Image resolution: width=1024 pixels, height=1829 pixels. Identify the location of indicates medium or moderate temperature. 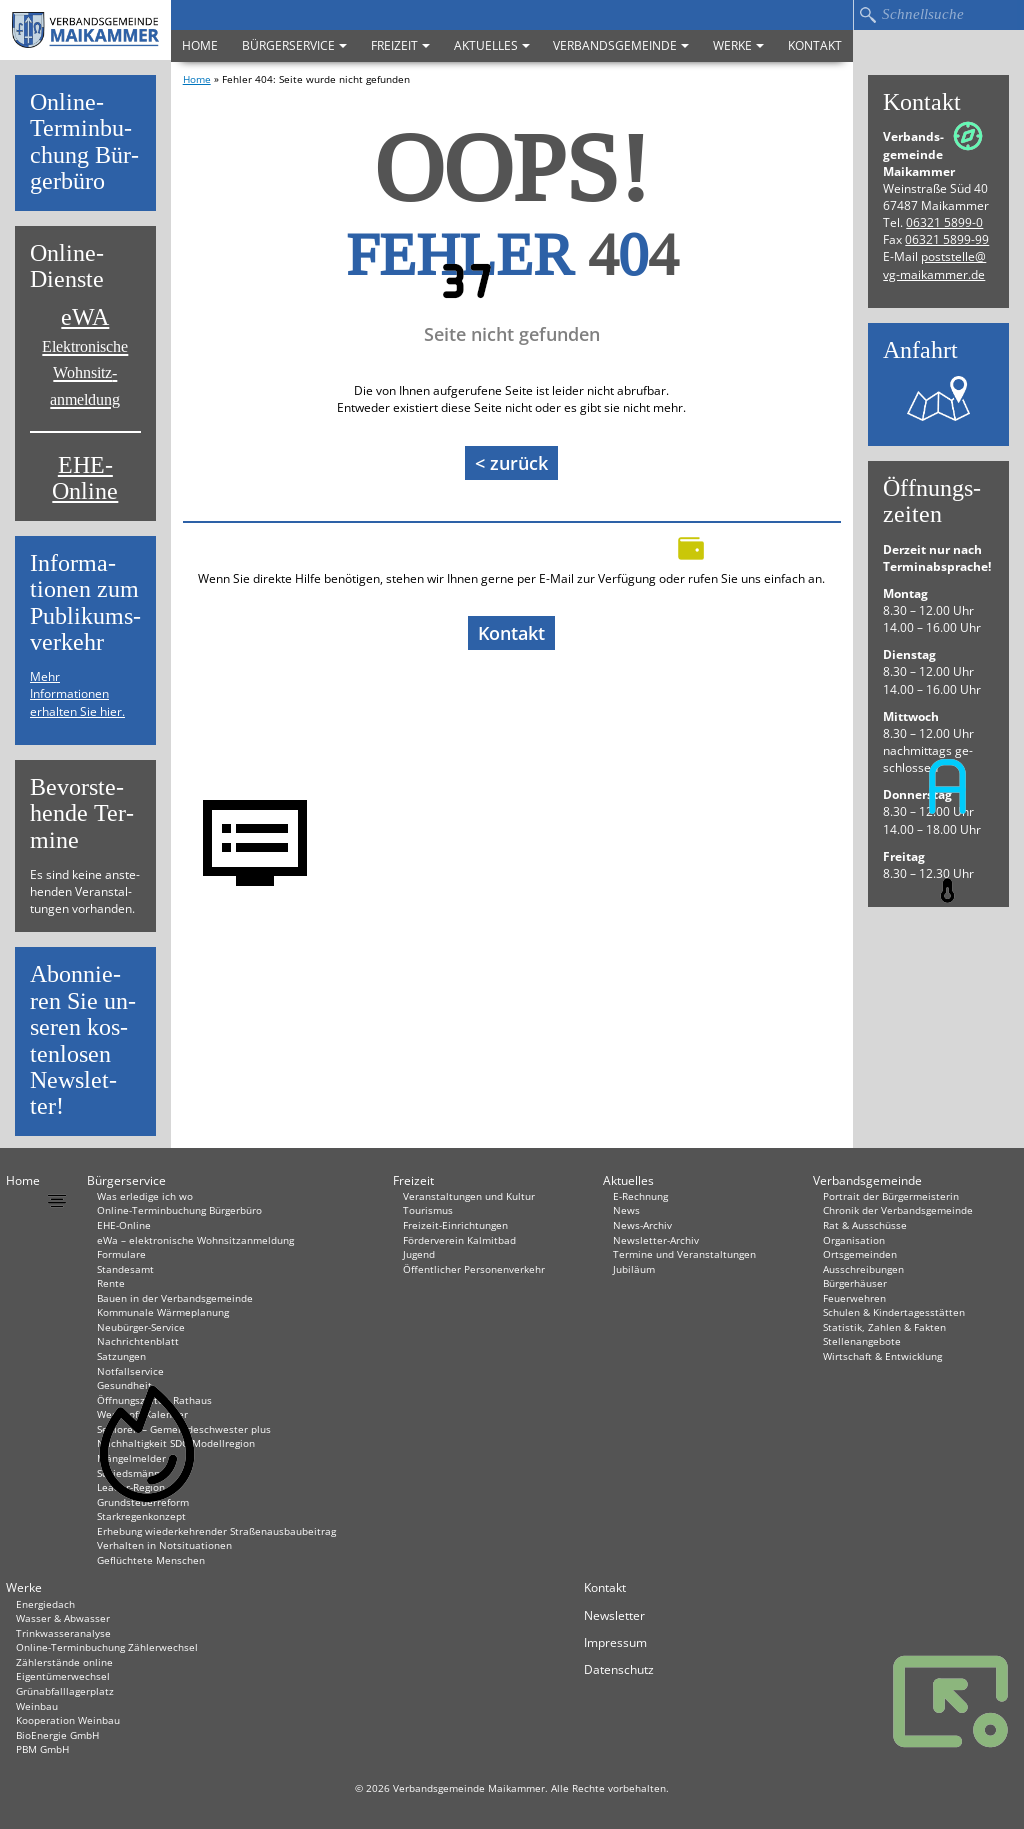
(947, 890).